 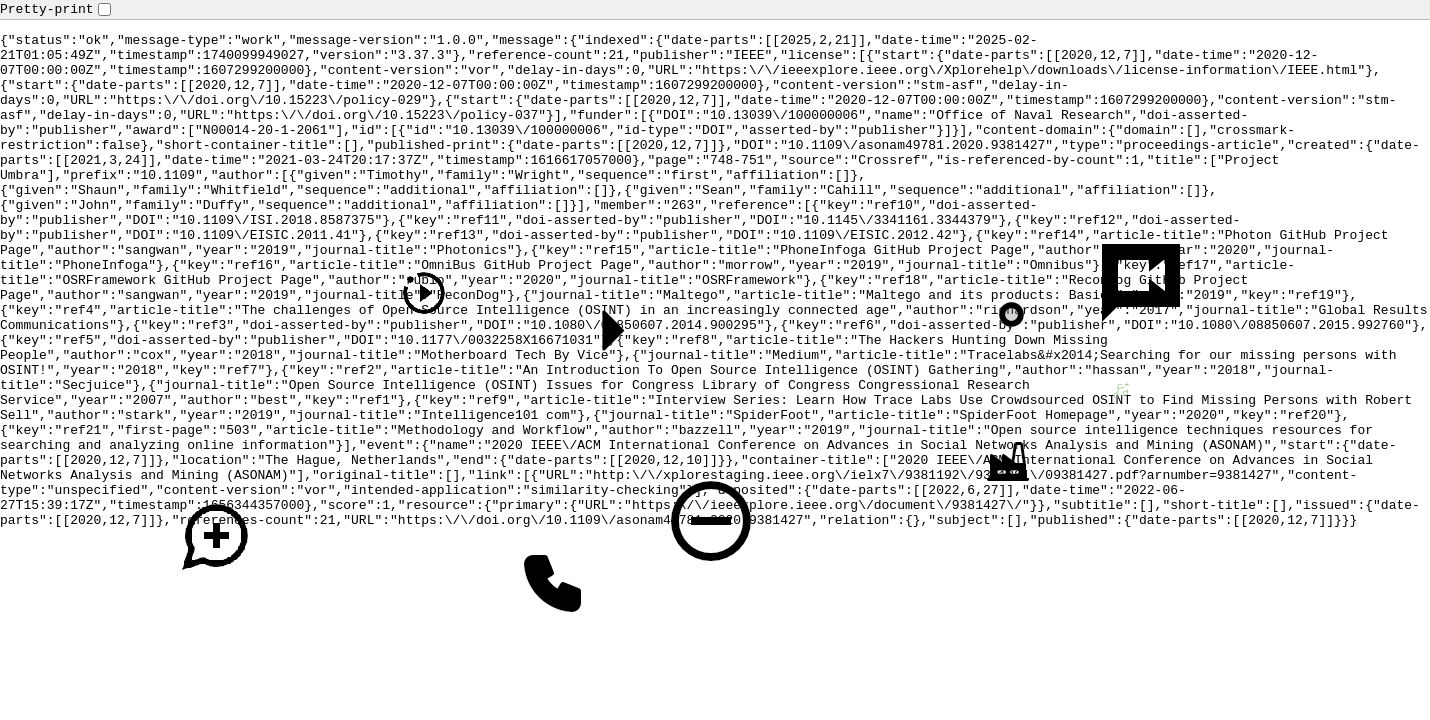 I want to click on motion photos feature is enabled, so click(x=424, y=293).